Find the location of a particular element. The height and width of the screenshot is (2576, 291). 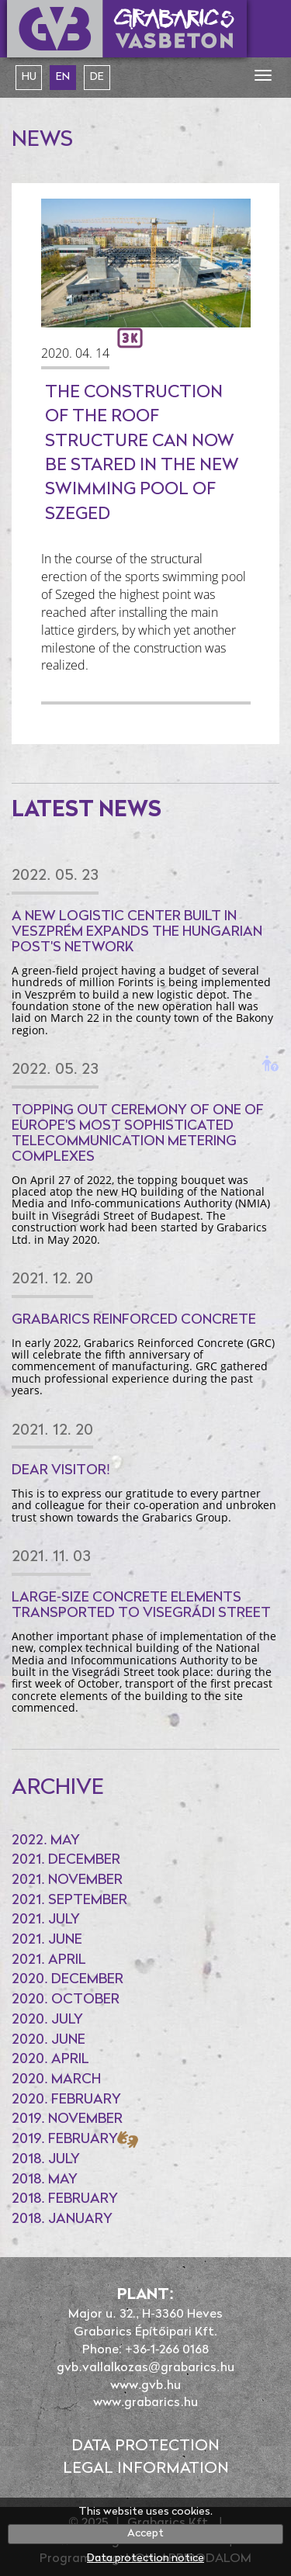

indicates 3K video resolution quality is located at coordinates (130, 338).